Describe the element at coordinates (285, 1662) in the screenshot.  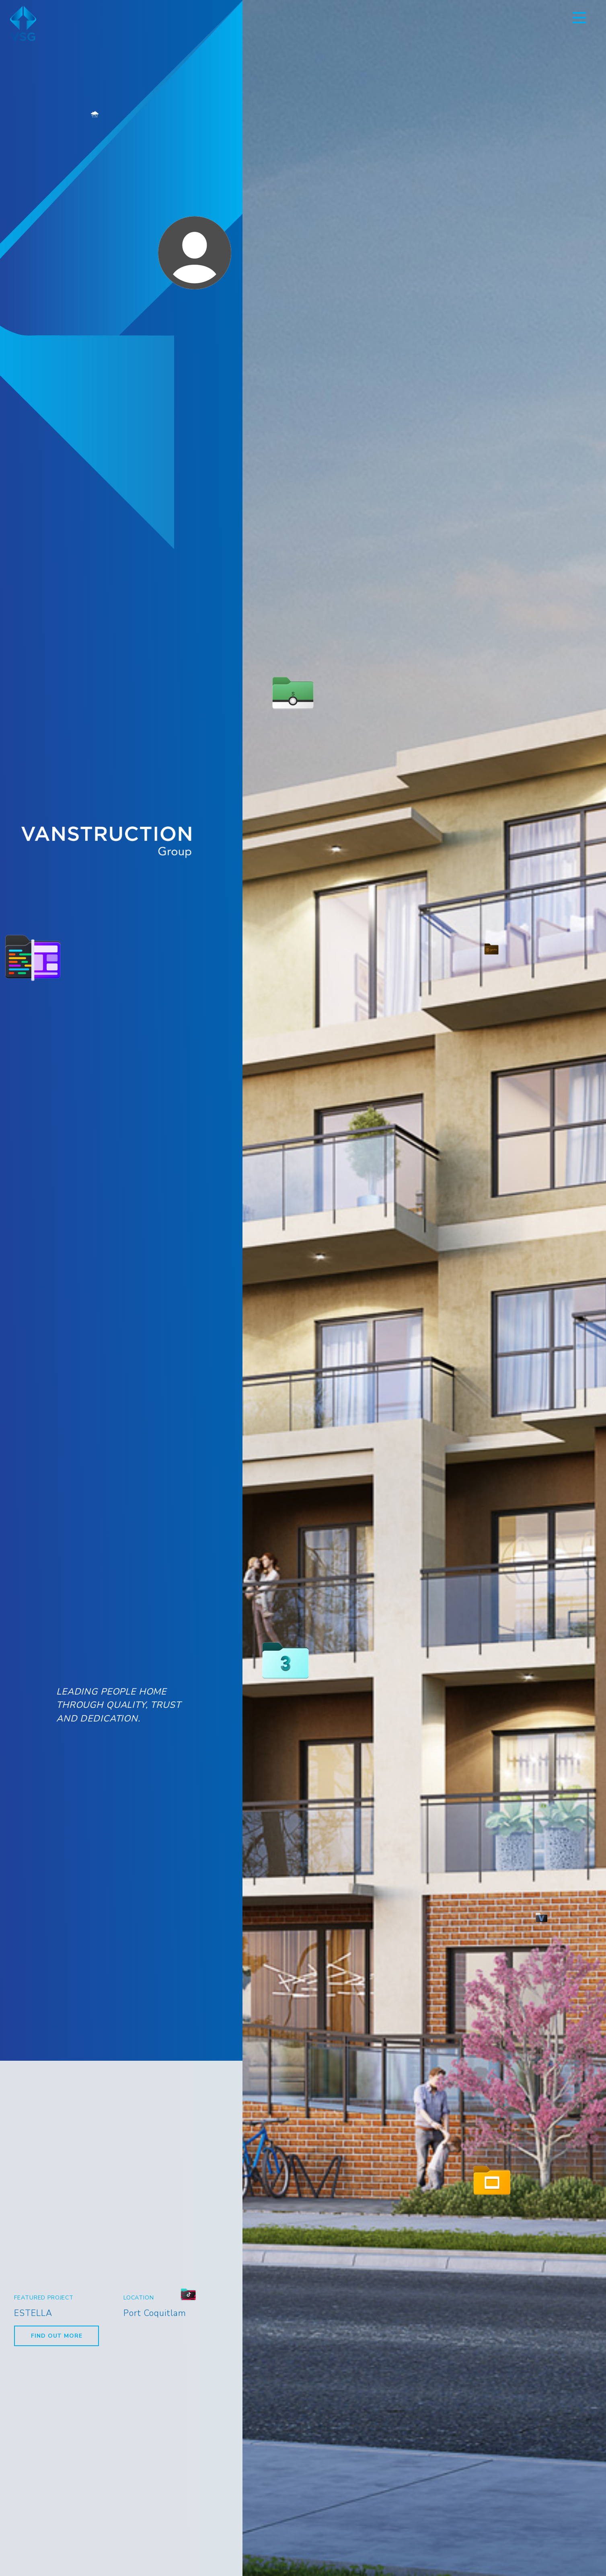
I see `folder containing autodesk 3ds max project files` at that location.